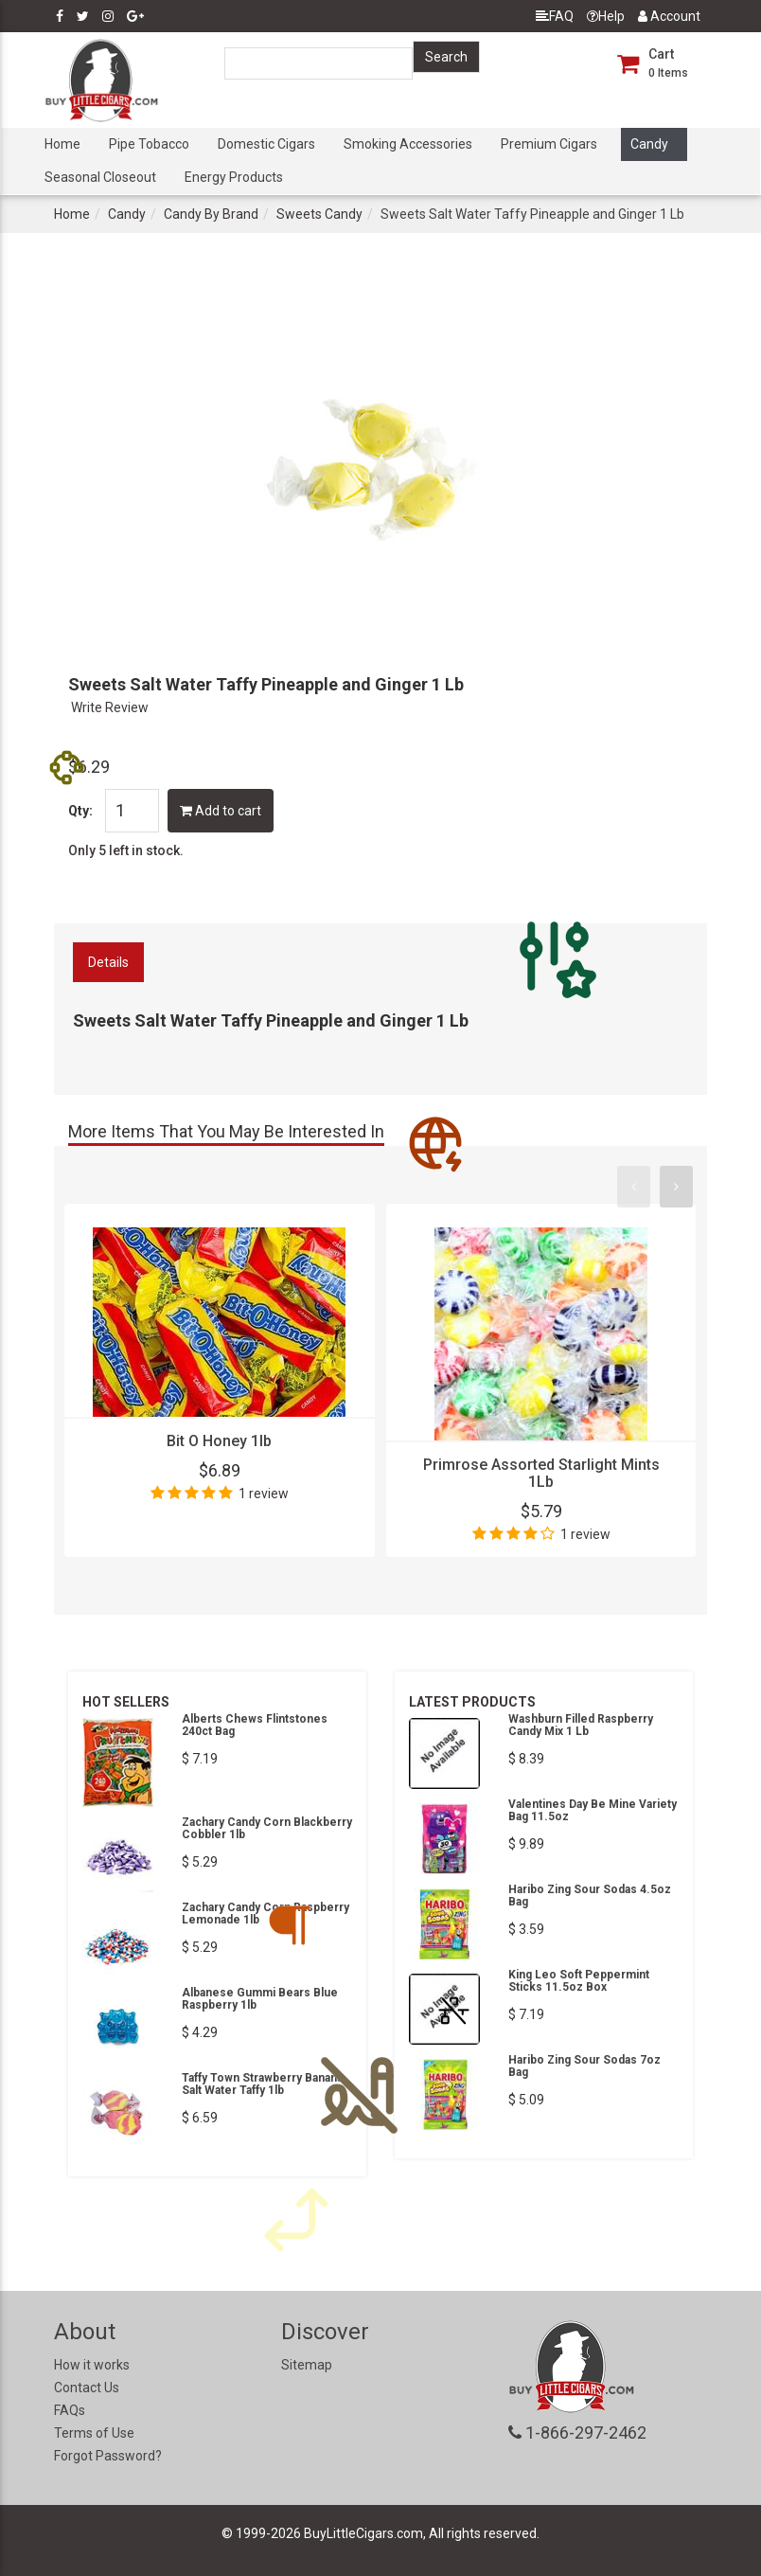  What do you see at coordinates (291, 1925) in the screenshot?
I see `toggle paragraph formatting` at bounding box center [291, 1925].